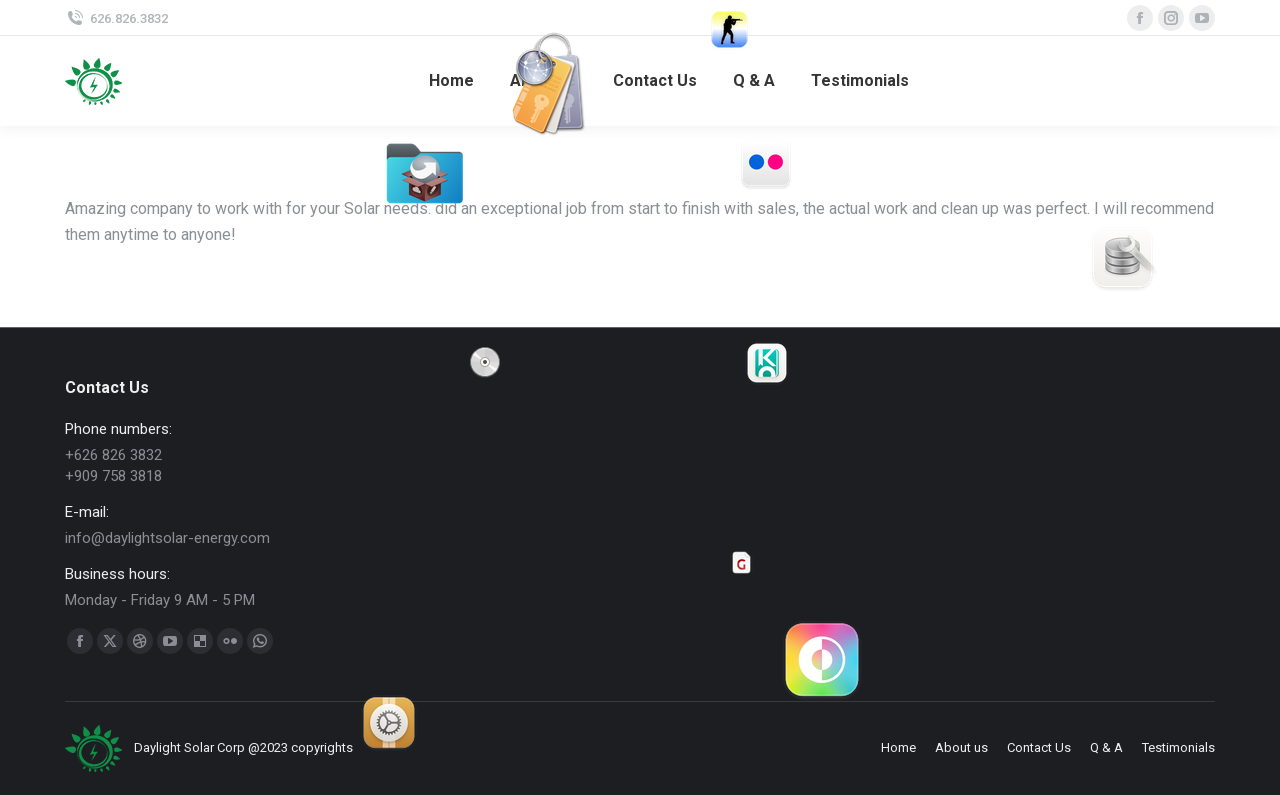 This screenshot has height=795, width=1280. I want to click on a g-code file for 3D printing or CNC machining, so click(741, 562).